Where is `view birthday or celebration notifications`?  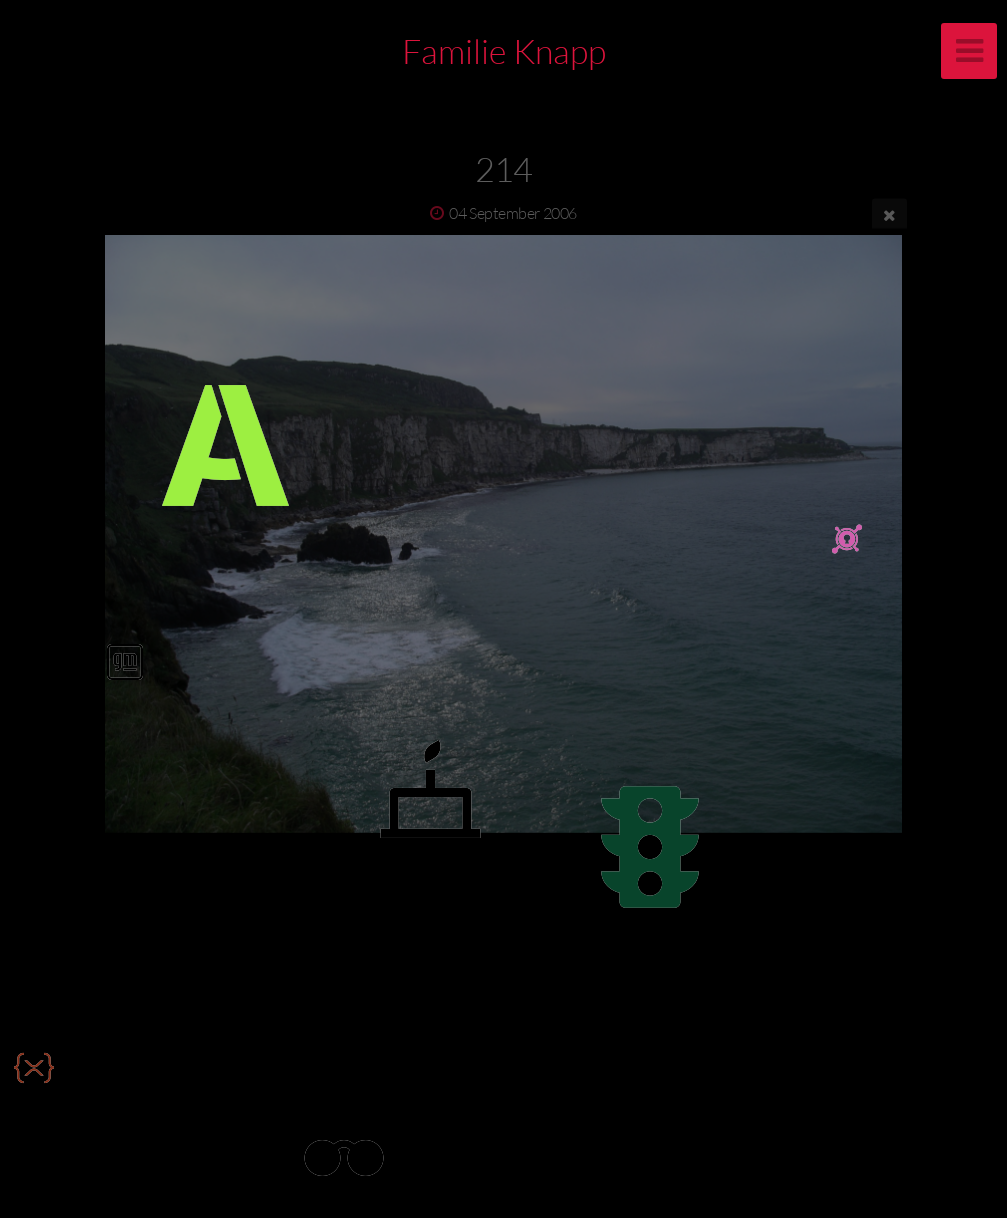 view birthday or celebration notifications is located at coordinates (430, 792).